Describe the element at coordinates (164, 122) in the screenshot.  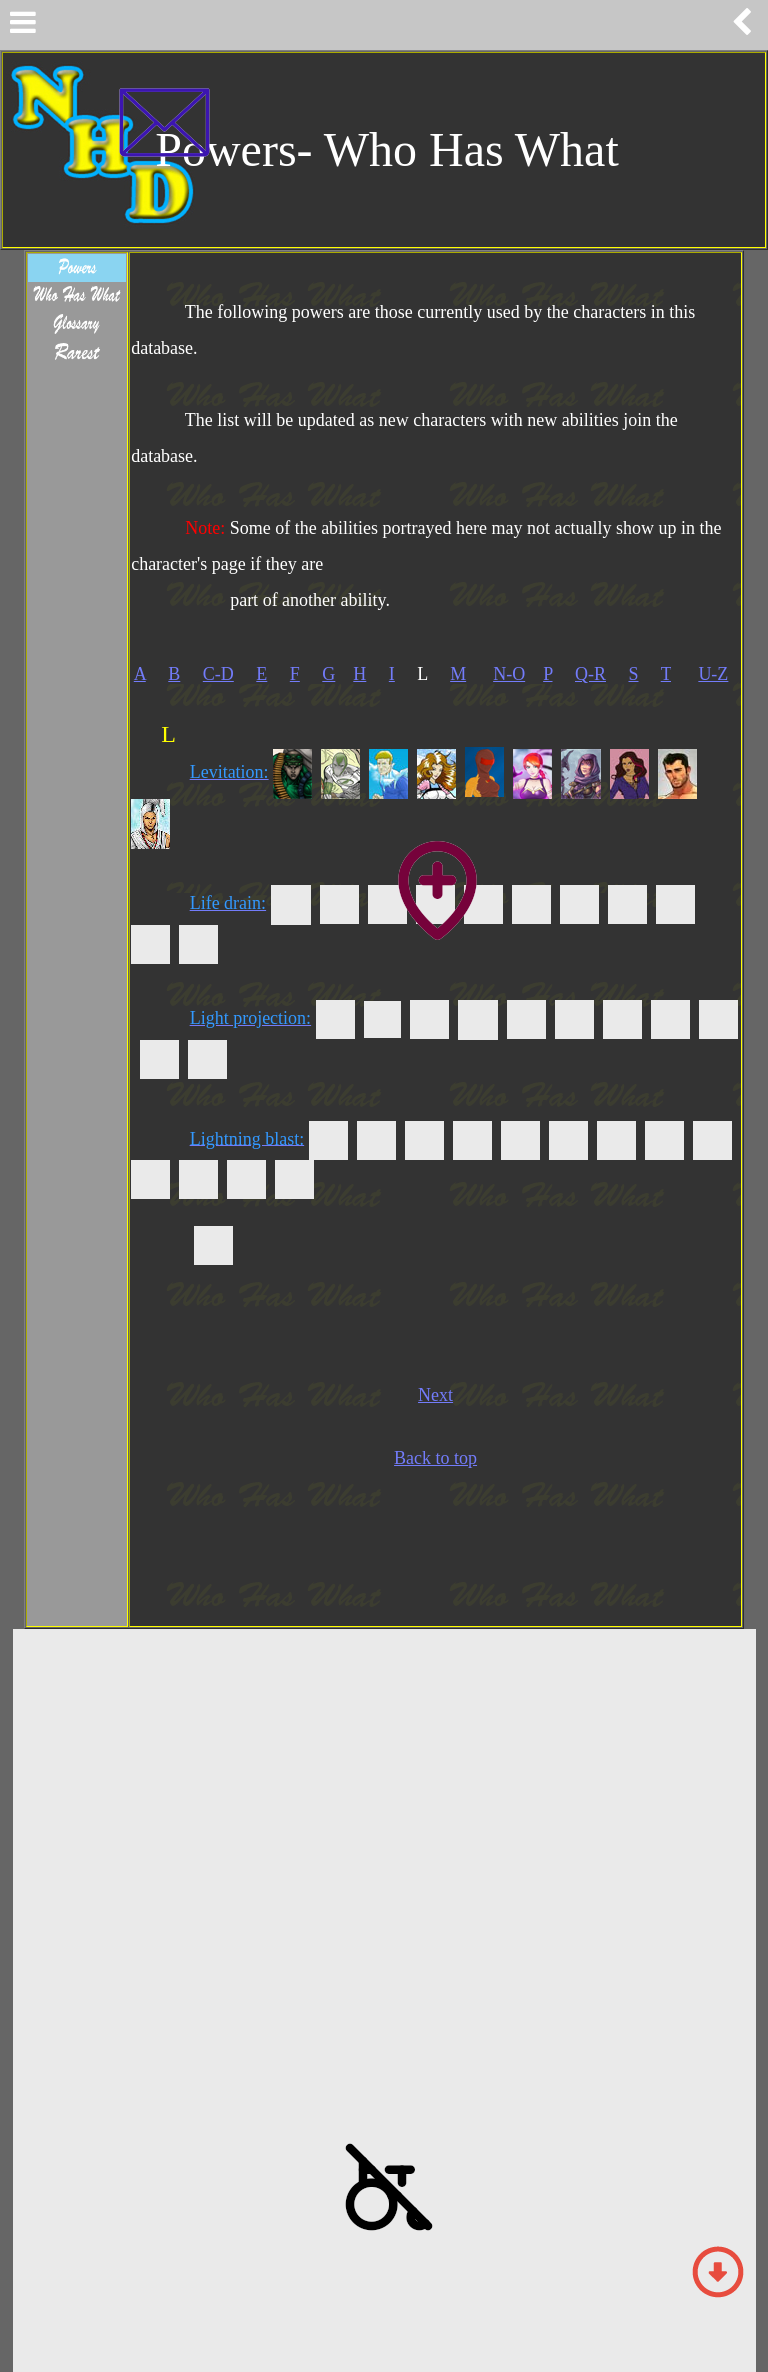
I see `open your inbox` at that location.